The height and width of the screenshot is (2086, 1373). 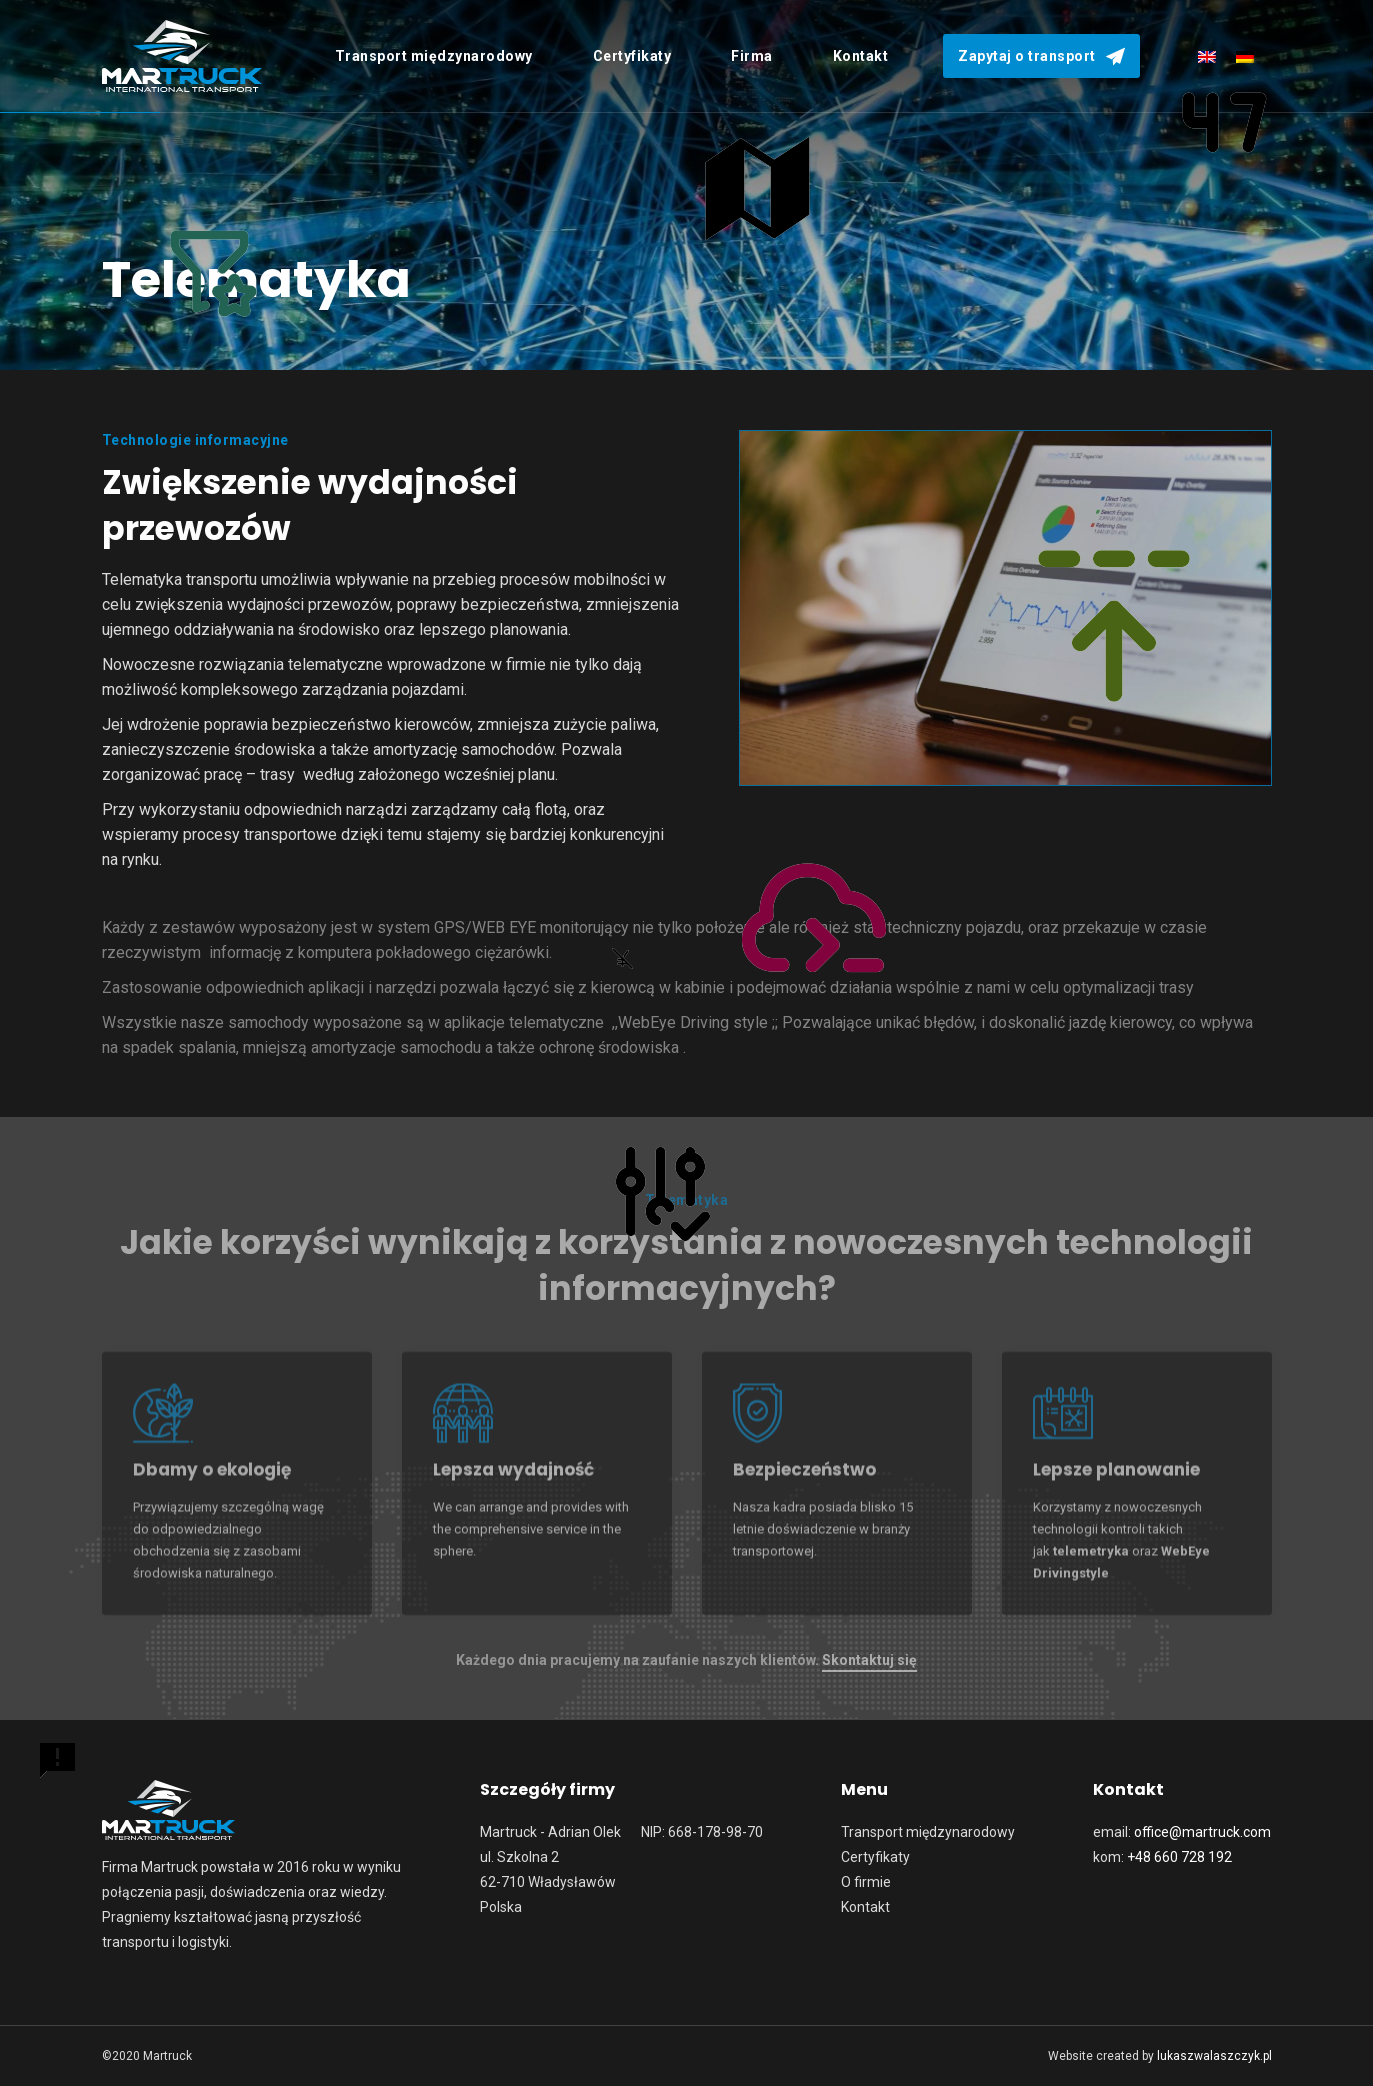 I want to click on filter by starred or favorite items, so click(x=209, y=269).